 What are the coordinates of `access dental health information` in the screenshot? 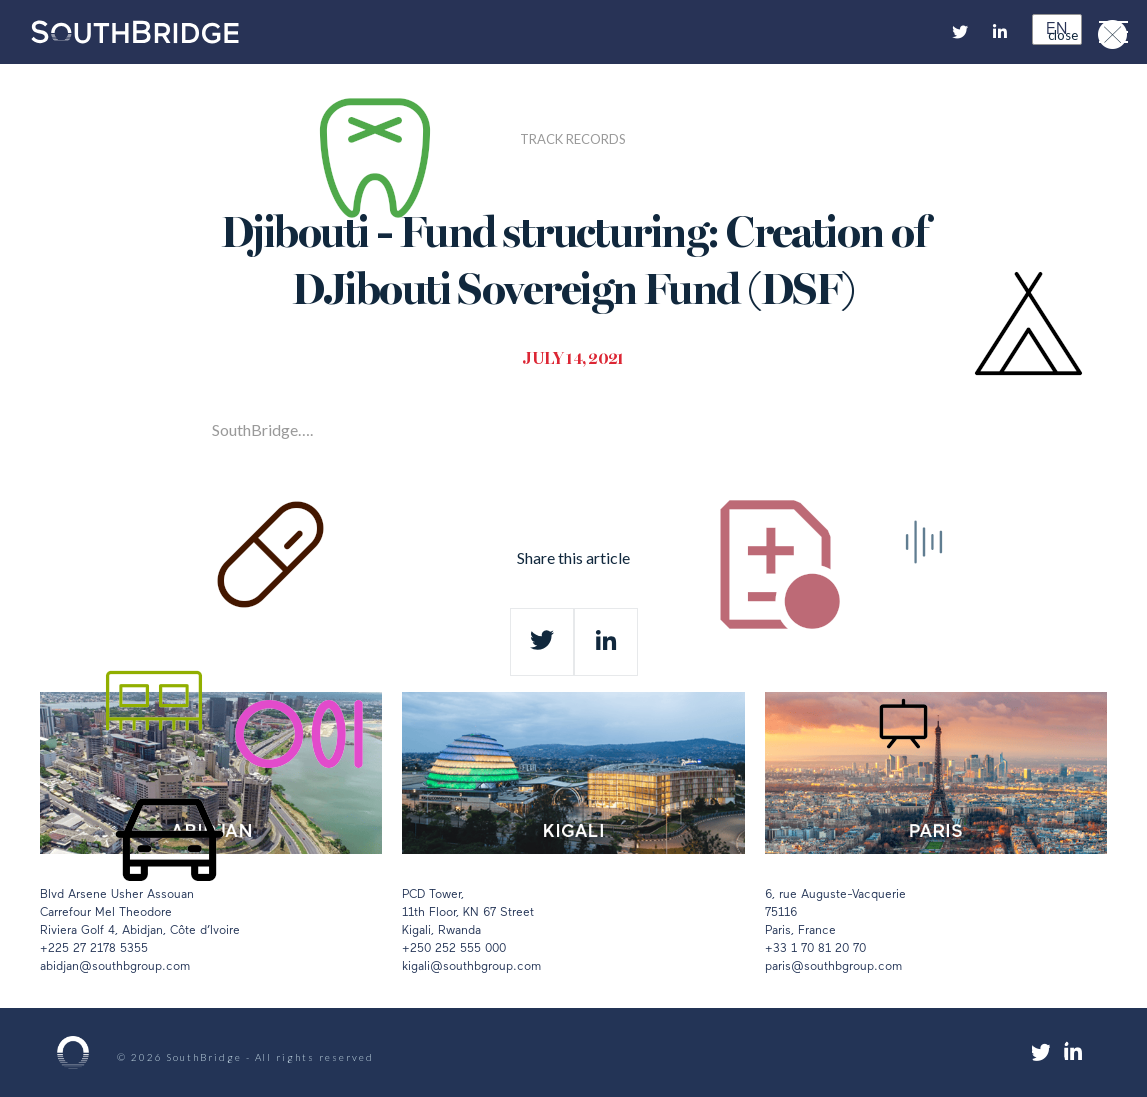 It's located at (375, 158).